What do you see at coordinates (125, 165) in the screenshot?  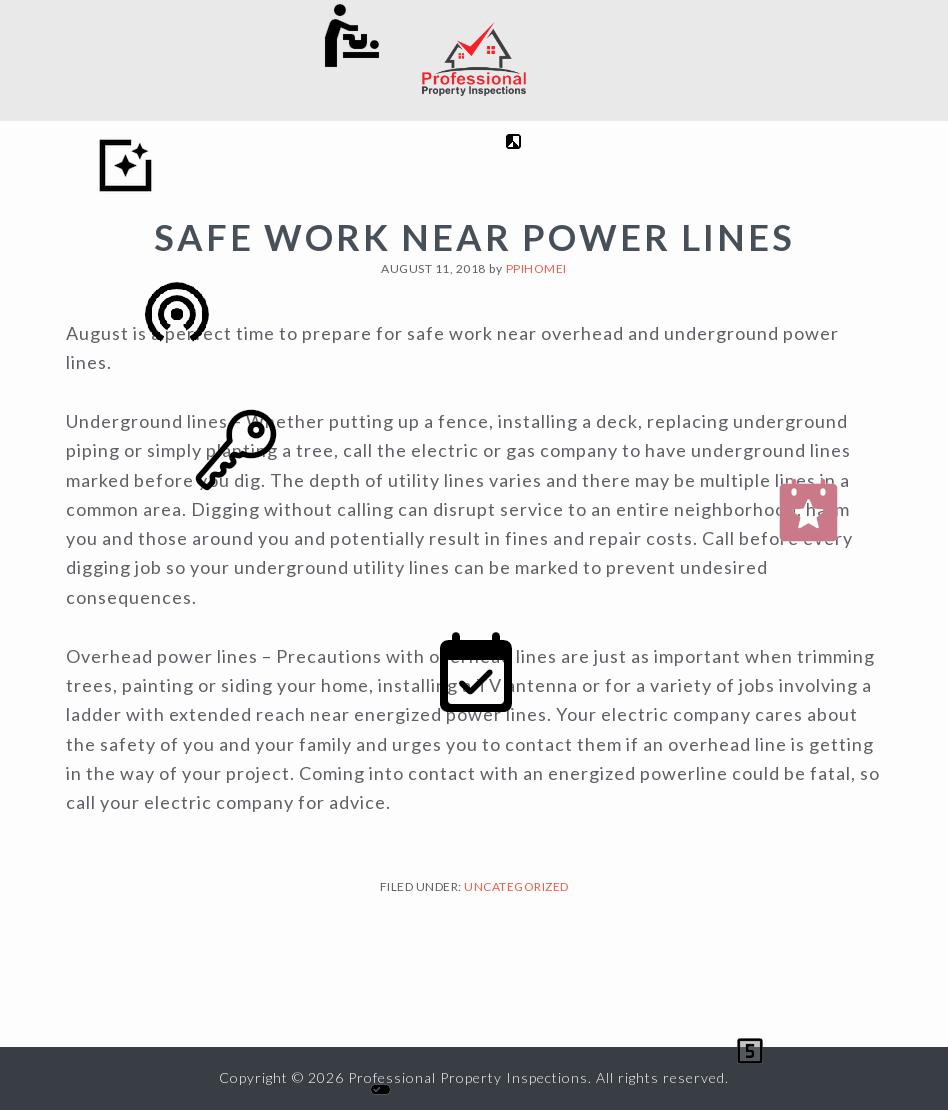 I see `apply filters or effects to a photo` at bounding box center [125, 165].